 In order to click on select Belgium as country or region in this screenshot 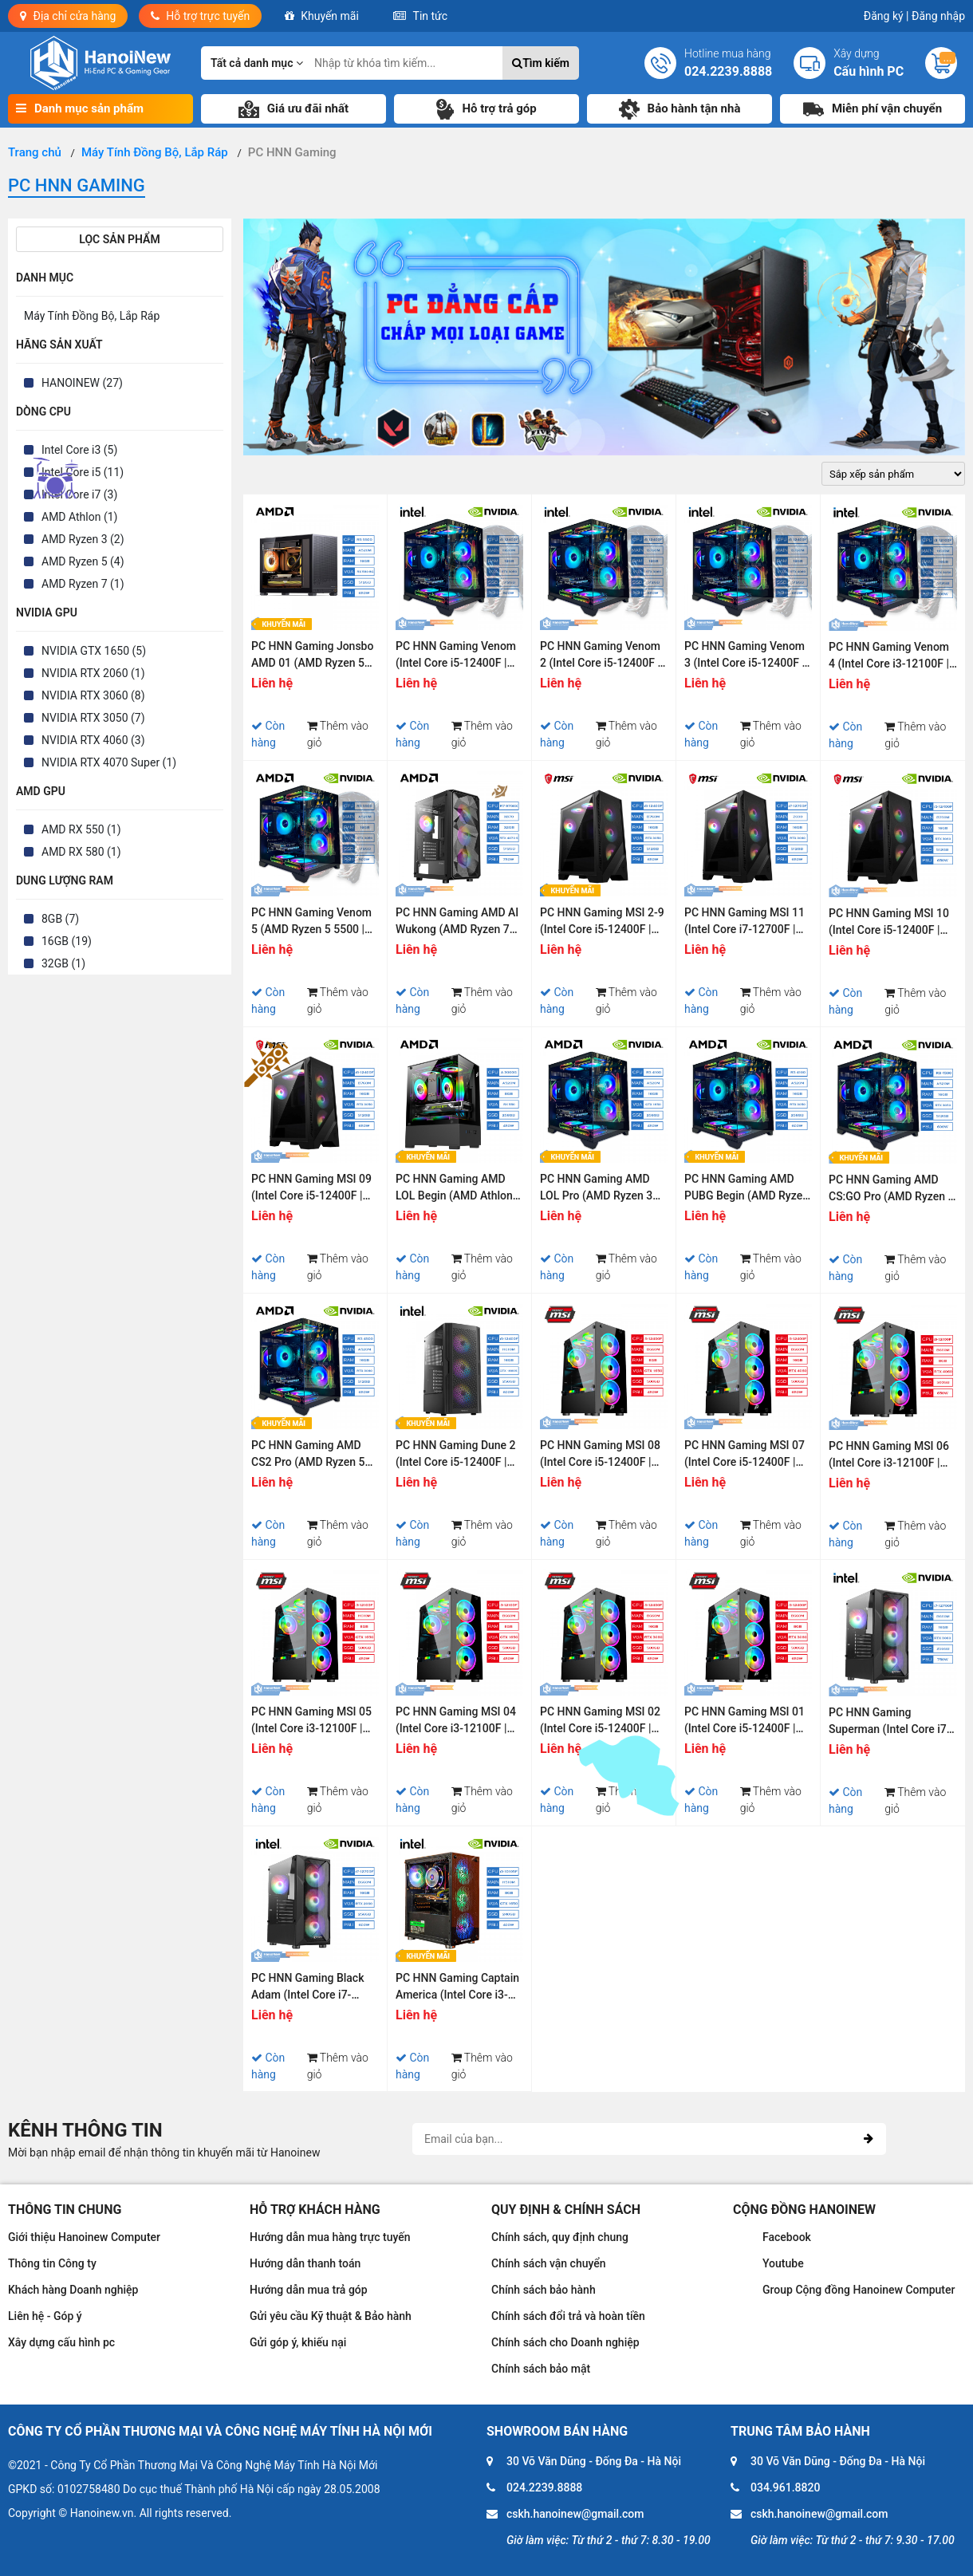, I will do `click(628, 1775)`.